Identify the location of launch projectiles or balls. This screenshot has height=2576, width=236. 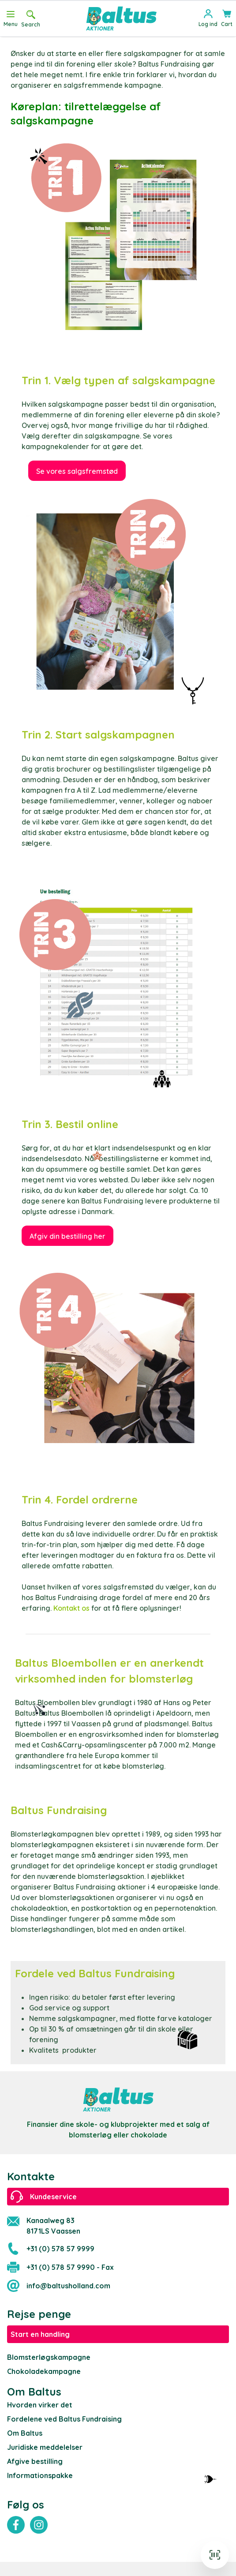
(39, 1709).